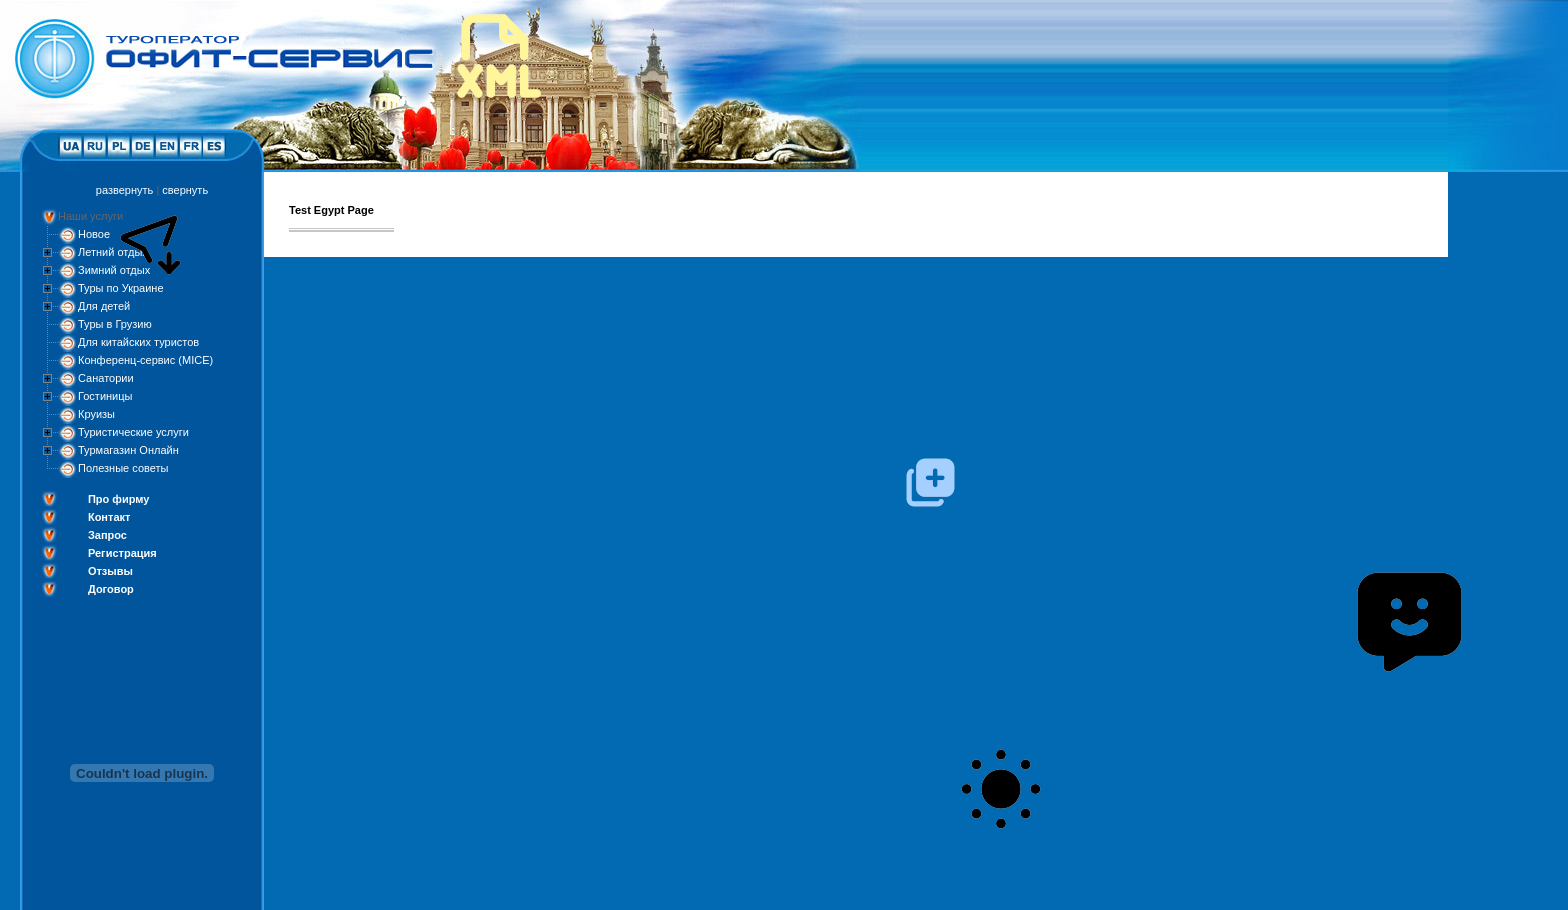  I want to click on indicates an xml file type, so click(495, 56).